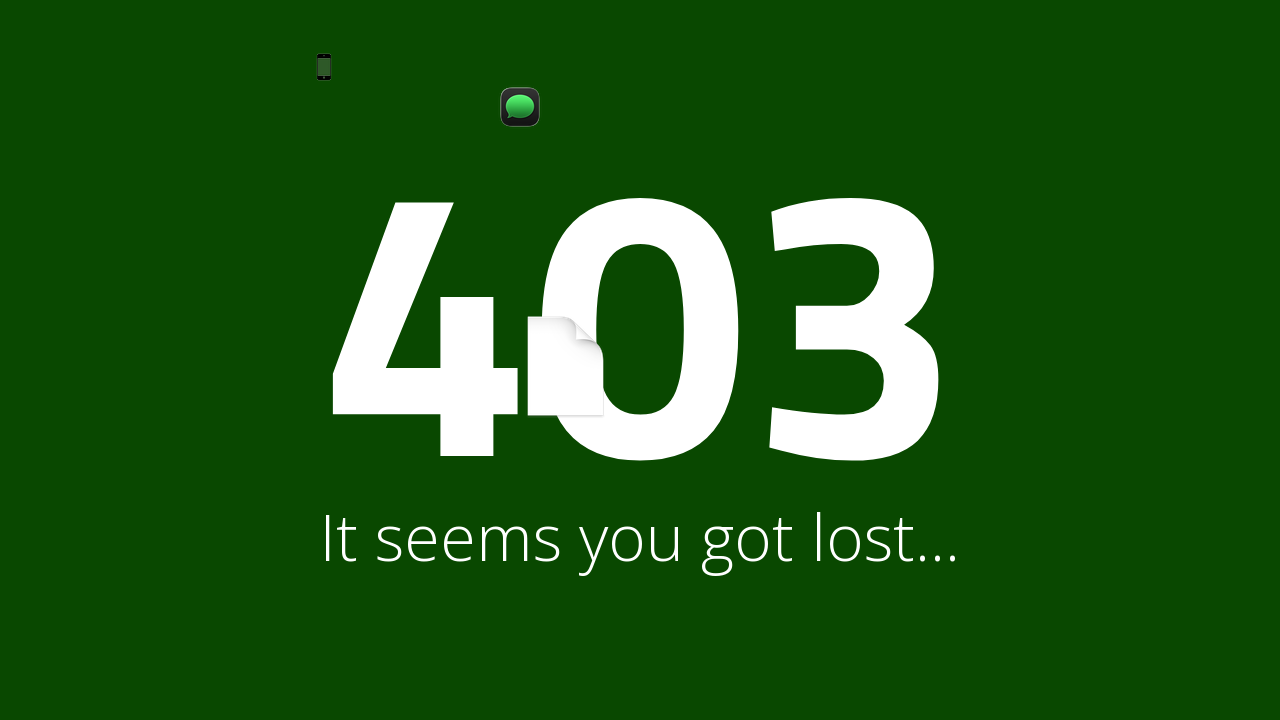  I want to click on iPod Touch device in sidebar navigation, so click(324, 67).